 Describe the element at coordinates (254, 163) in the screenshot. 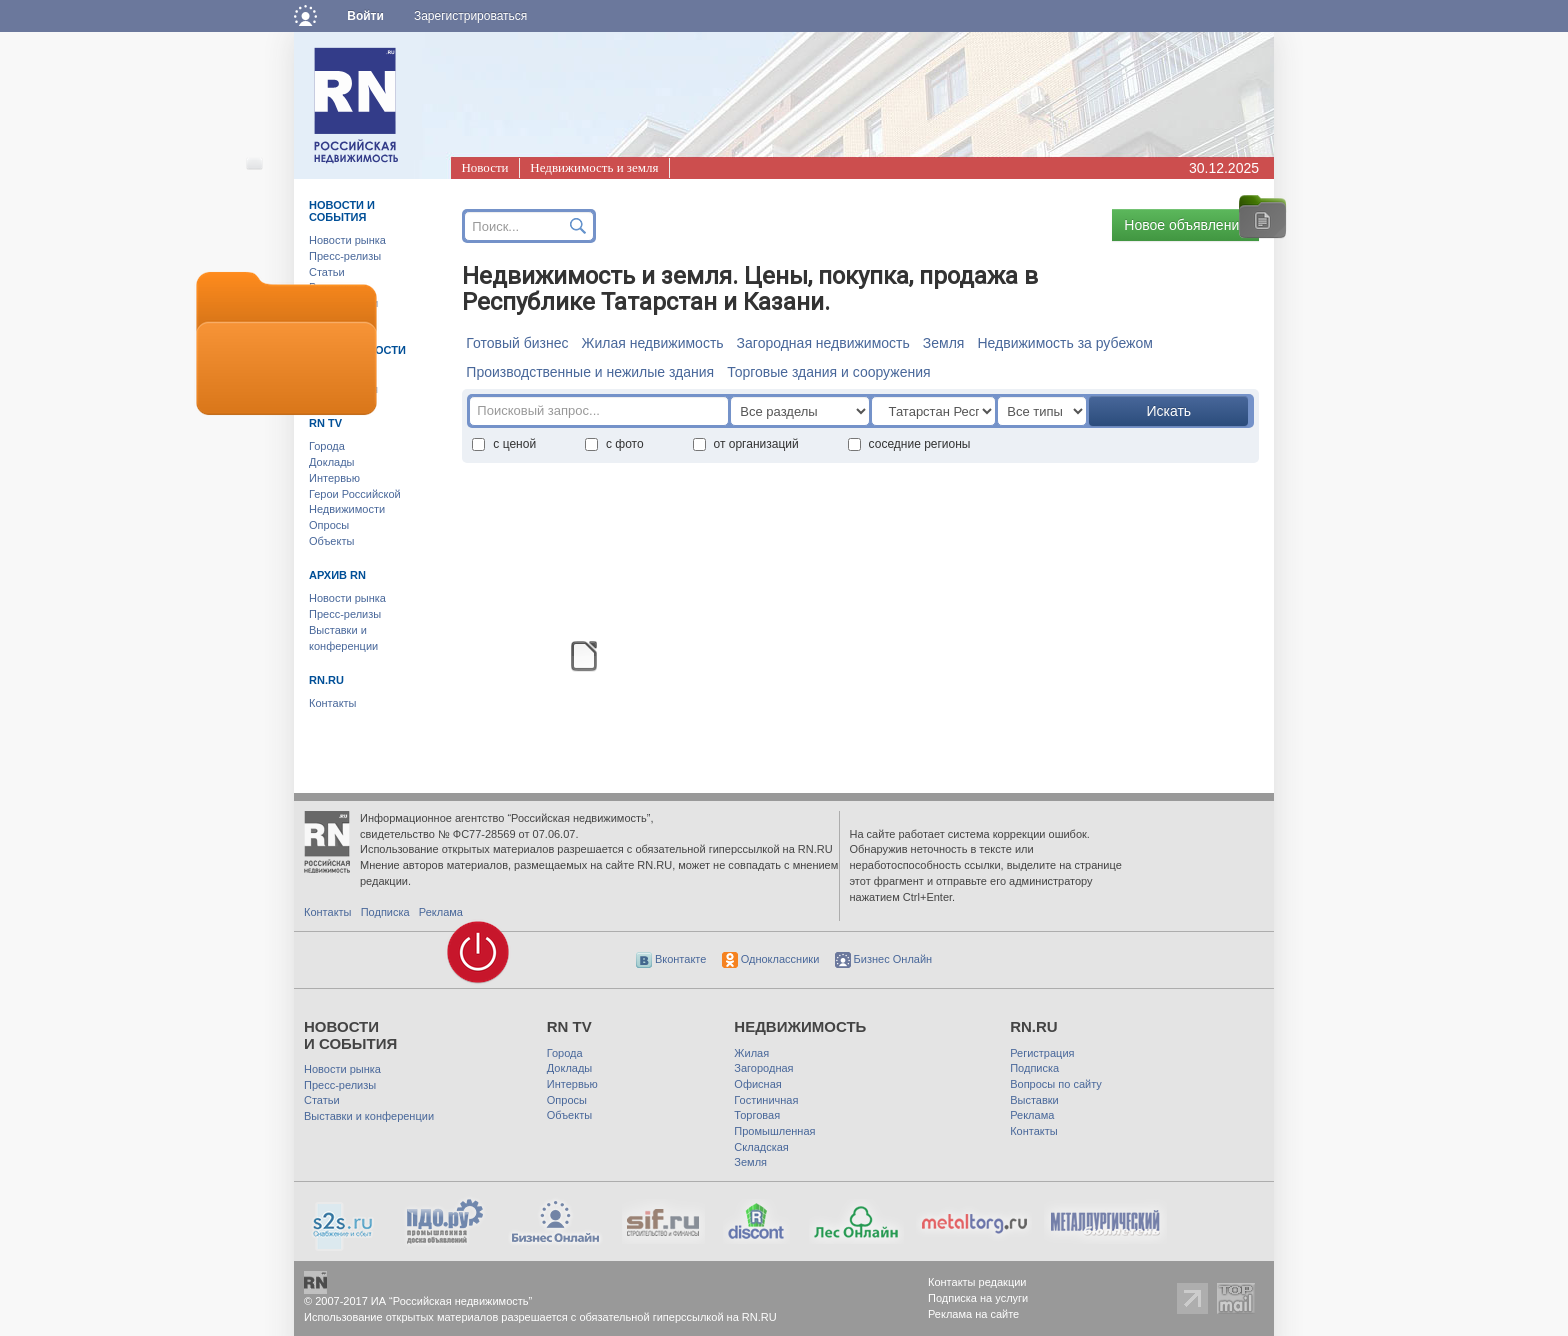

I see `magic trackpad connected via bluetooth` at that location.